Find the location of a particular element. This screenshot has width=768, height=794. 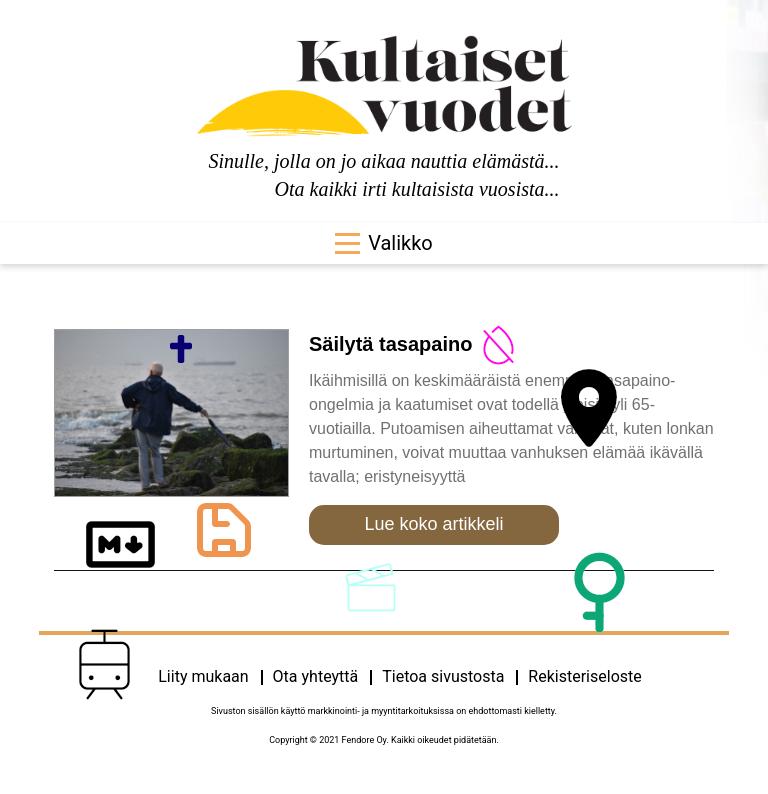

view current location on map is located at coordinates (589, 409).